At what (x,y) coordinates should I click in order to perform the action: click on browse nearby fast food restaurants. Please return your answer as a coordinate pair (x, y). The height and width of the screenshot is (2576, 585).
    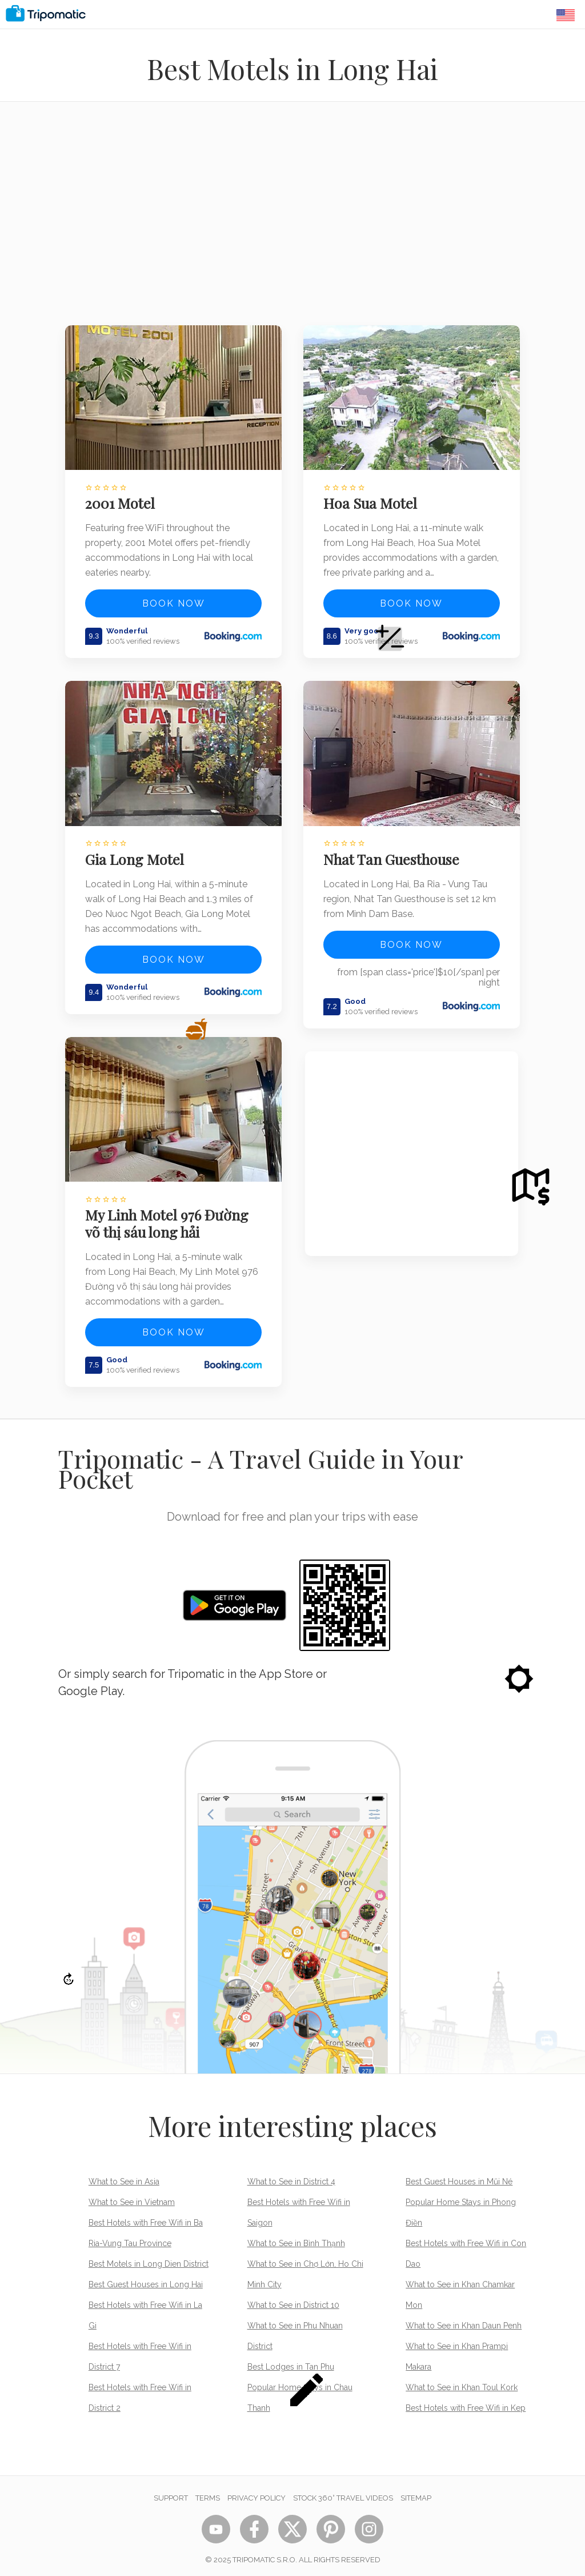
    Looking at the image, I should click on (197, 1029).